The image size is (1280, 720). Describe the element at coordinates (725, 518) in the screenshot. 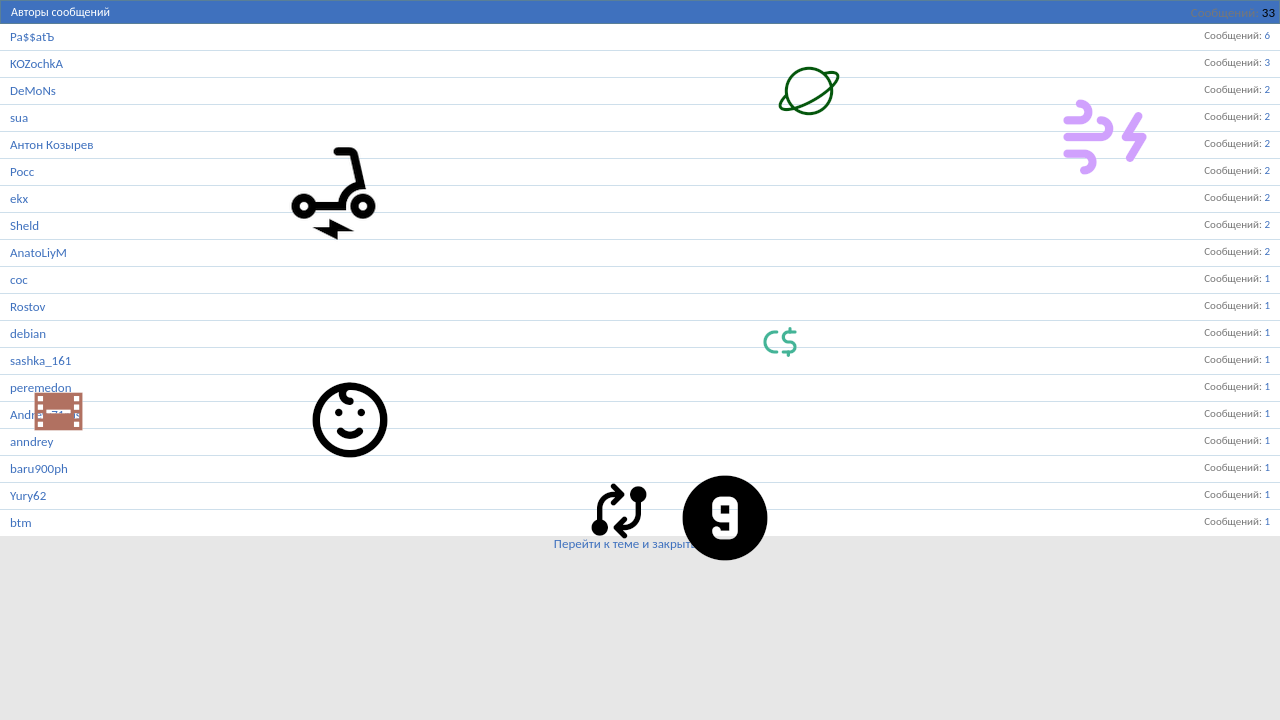

I see `indicates item number 9 in a numbered list or sequence` at that location.